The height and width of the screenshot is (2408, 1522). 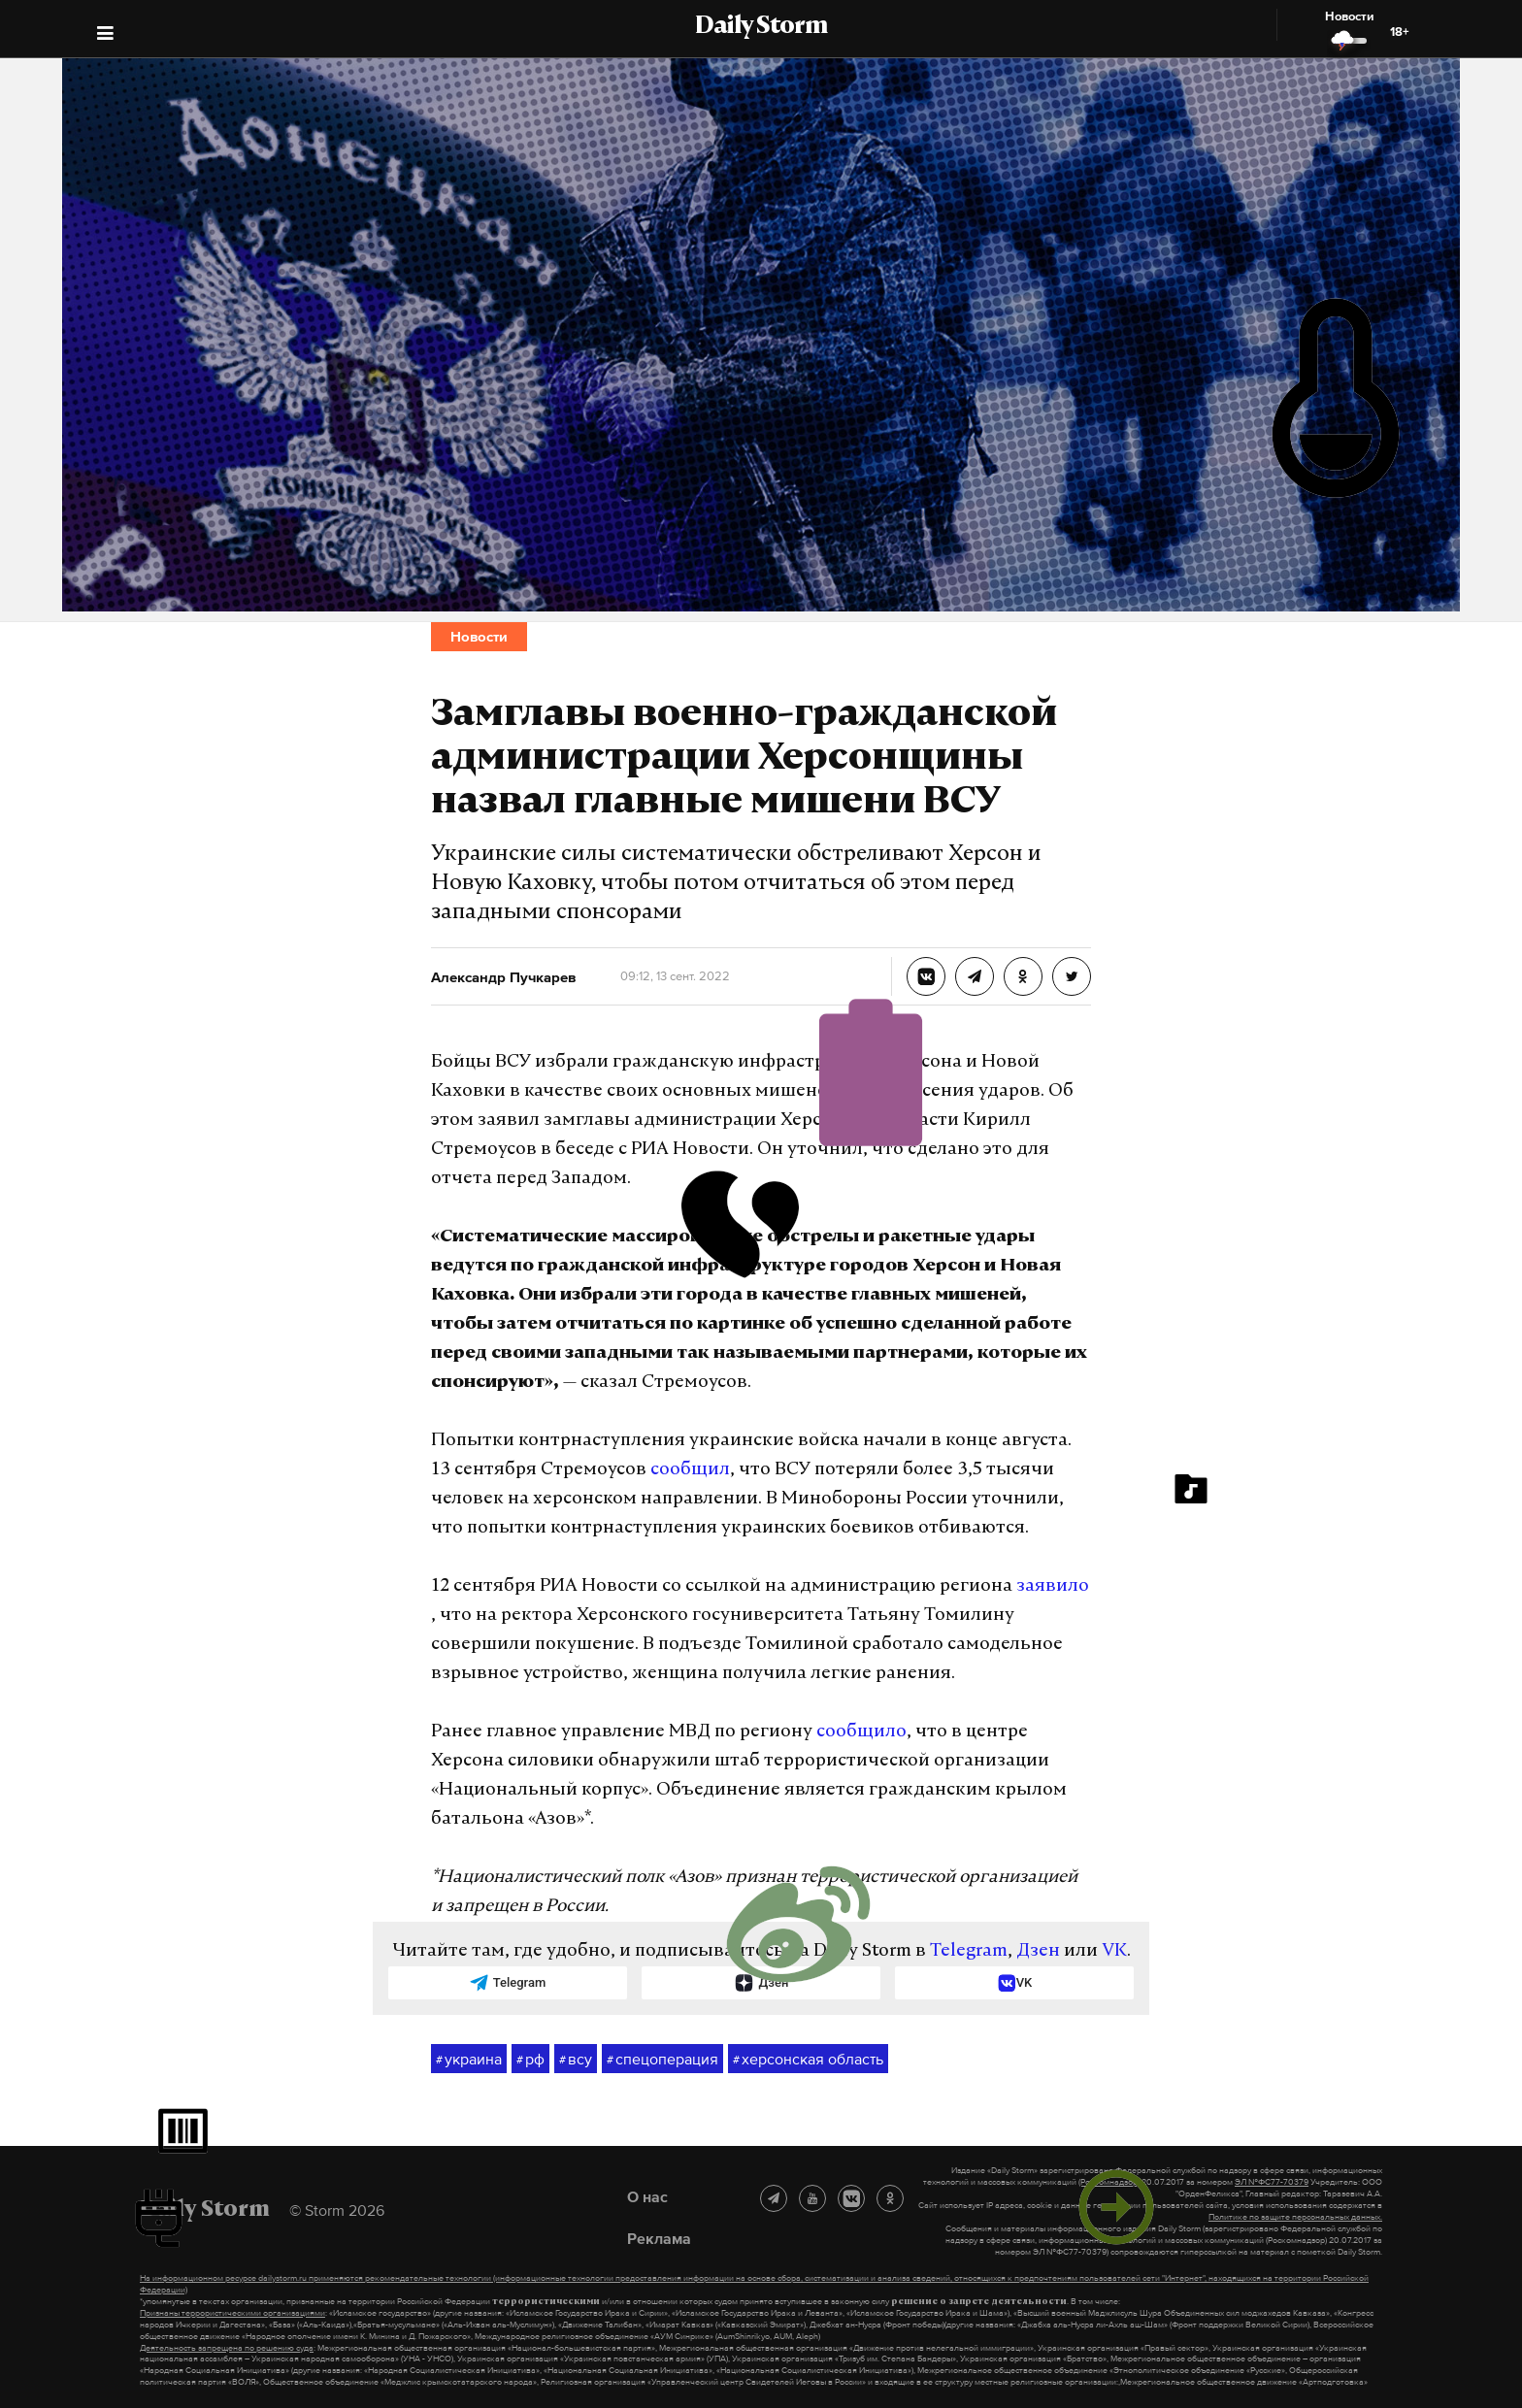 I want to click on visit the Soriana website or app, so click(x=740, y=1224).